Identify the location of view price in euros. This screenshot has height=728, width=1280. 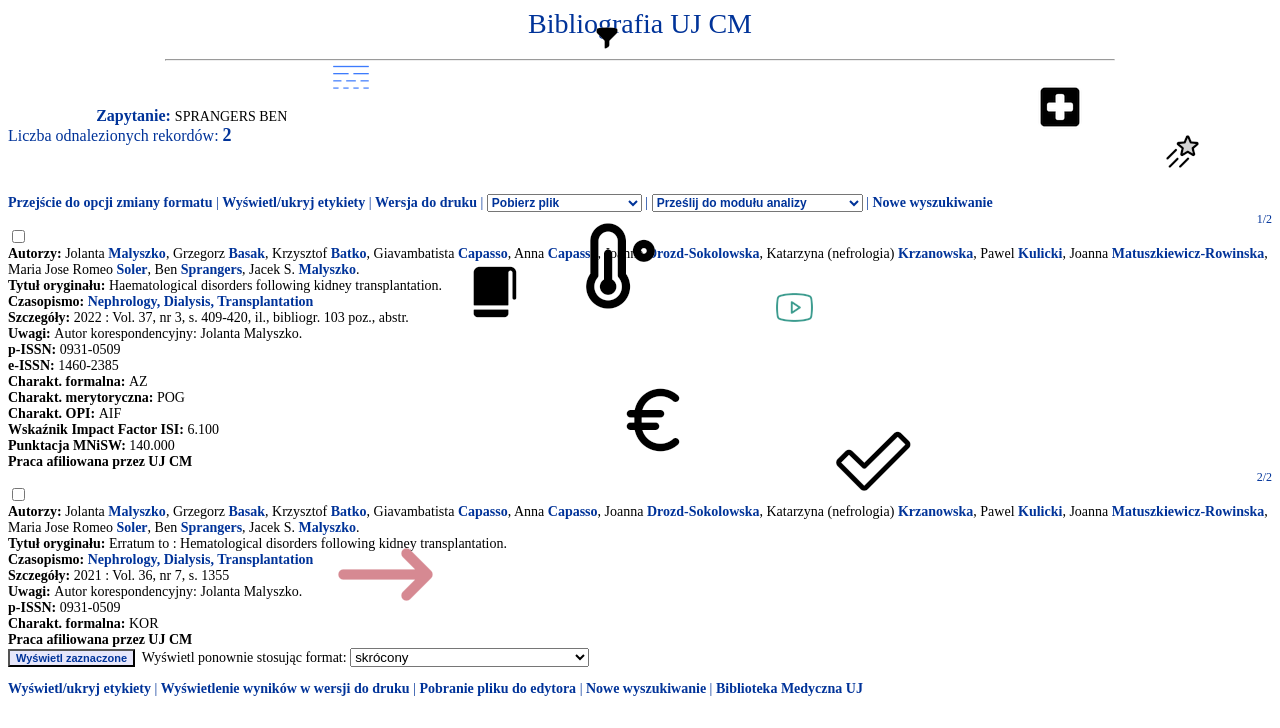
(658, 420).